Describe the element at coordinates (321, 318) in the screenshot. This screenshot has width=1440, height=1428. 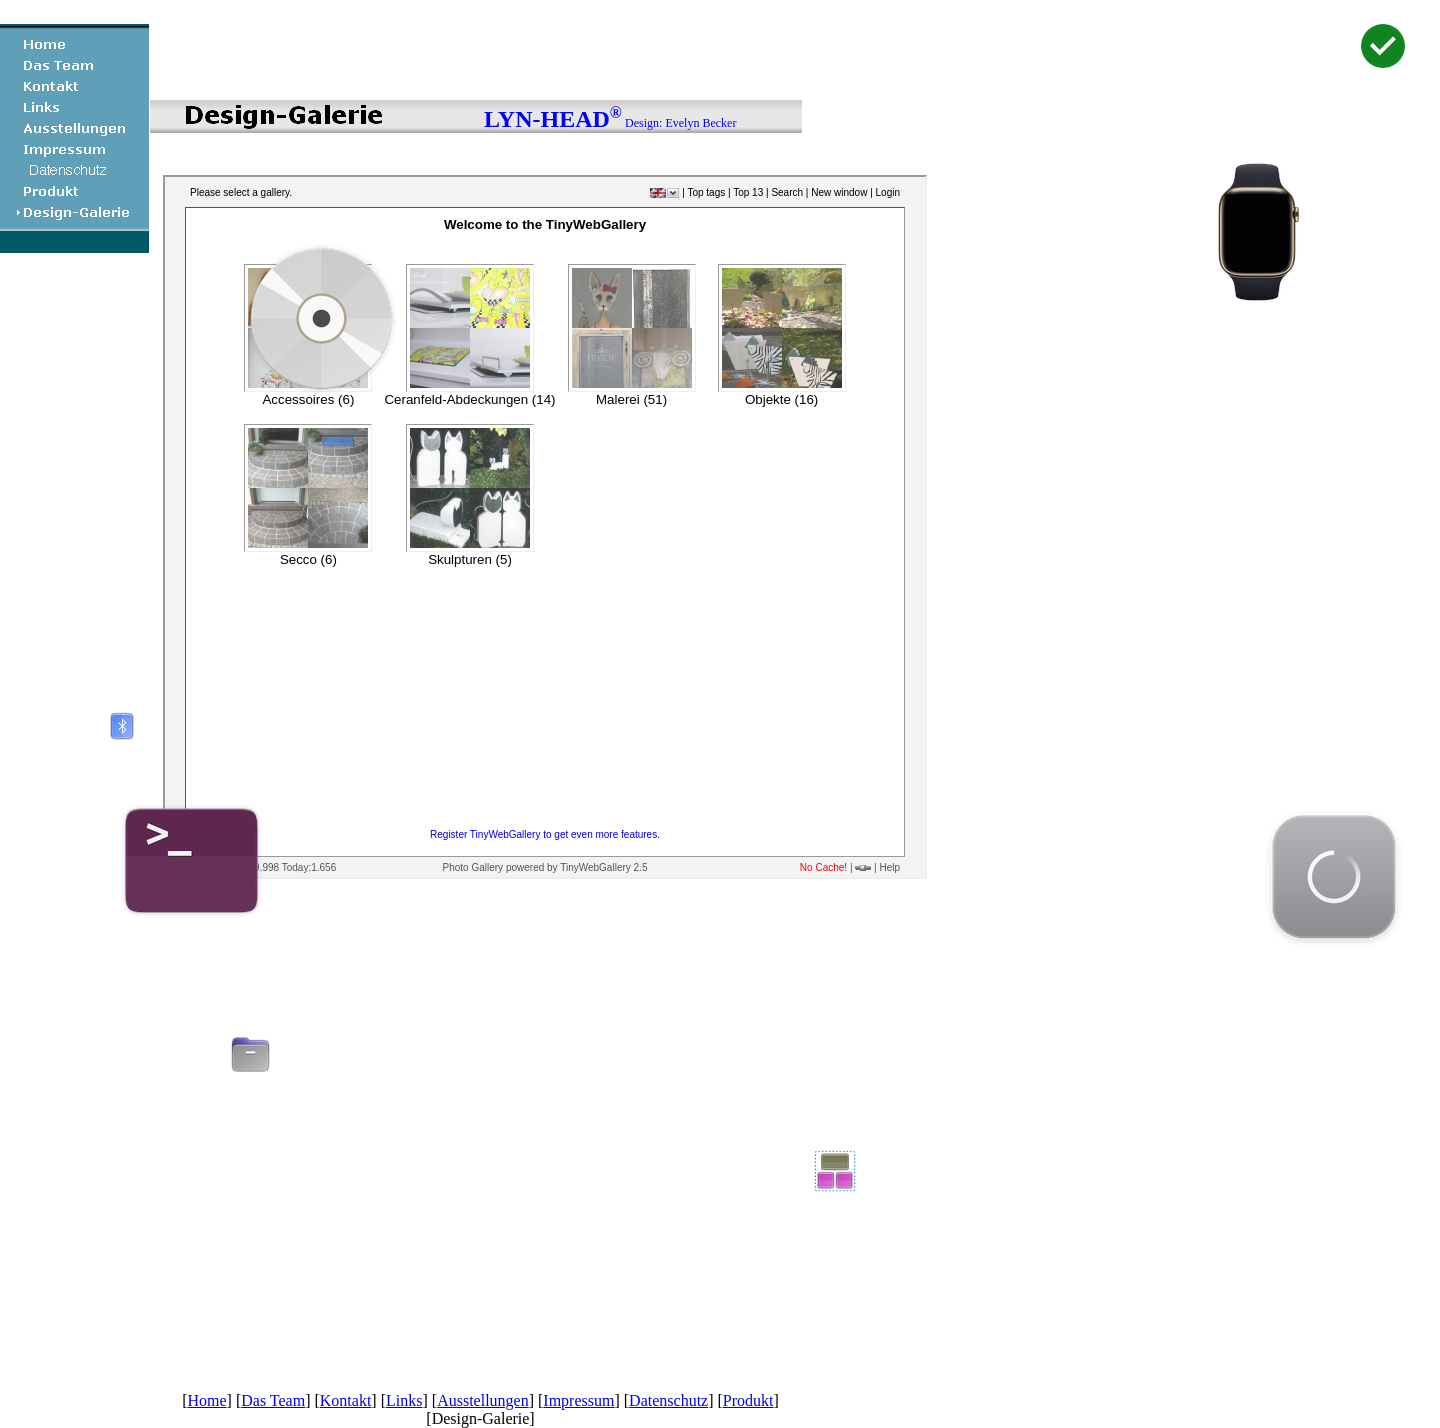
I see `represents a DVD+R writable disc` at that location.